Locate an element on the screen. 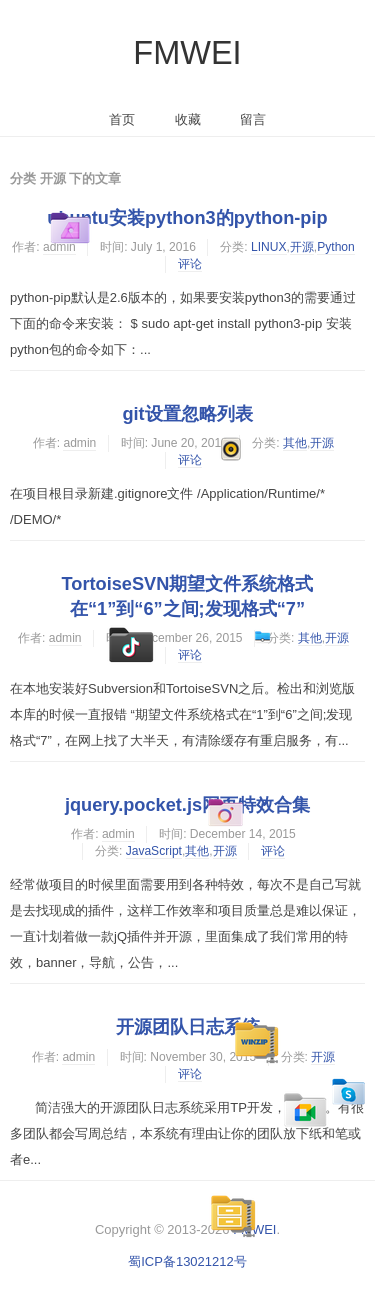  open folder containing instagram downloads is located at coordinates (225, 813).